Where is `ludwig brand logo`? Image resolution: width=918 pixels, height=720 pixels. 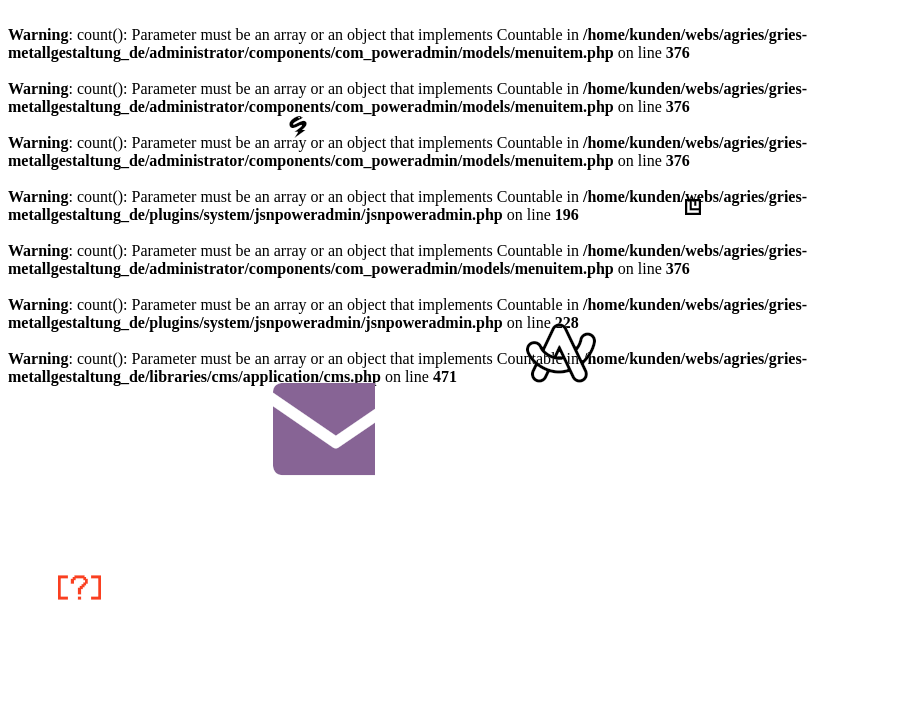 ludwig brand logo is located at coordinates (693, 207).